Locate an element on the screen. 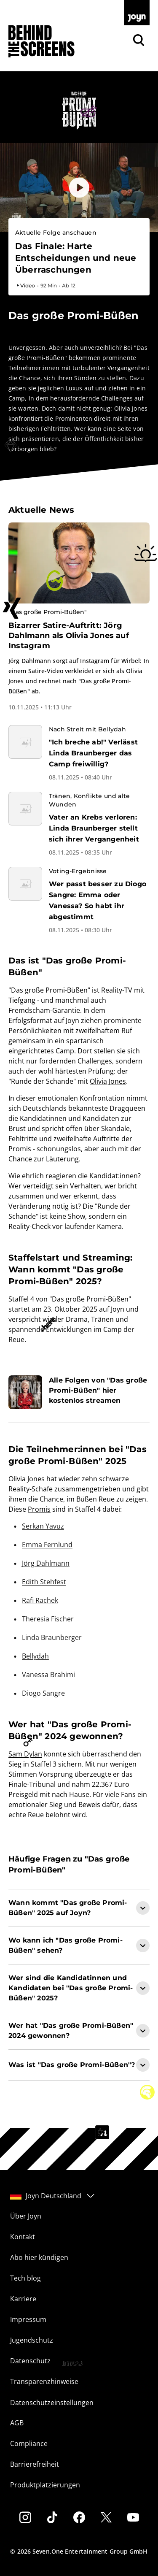  open HERE maps application is located at coordinates (48, 1324).